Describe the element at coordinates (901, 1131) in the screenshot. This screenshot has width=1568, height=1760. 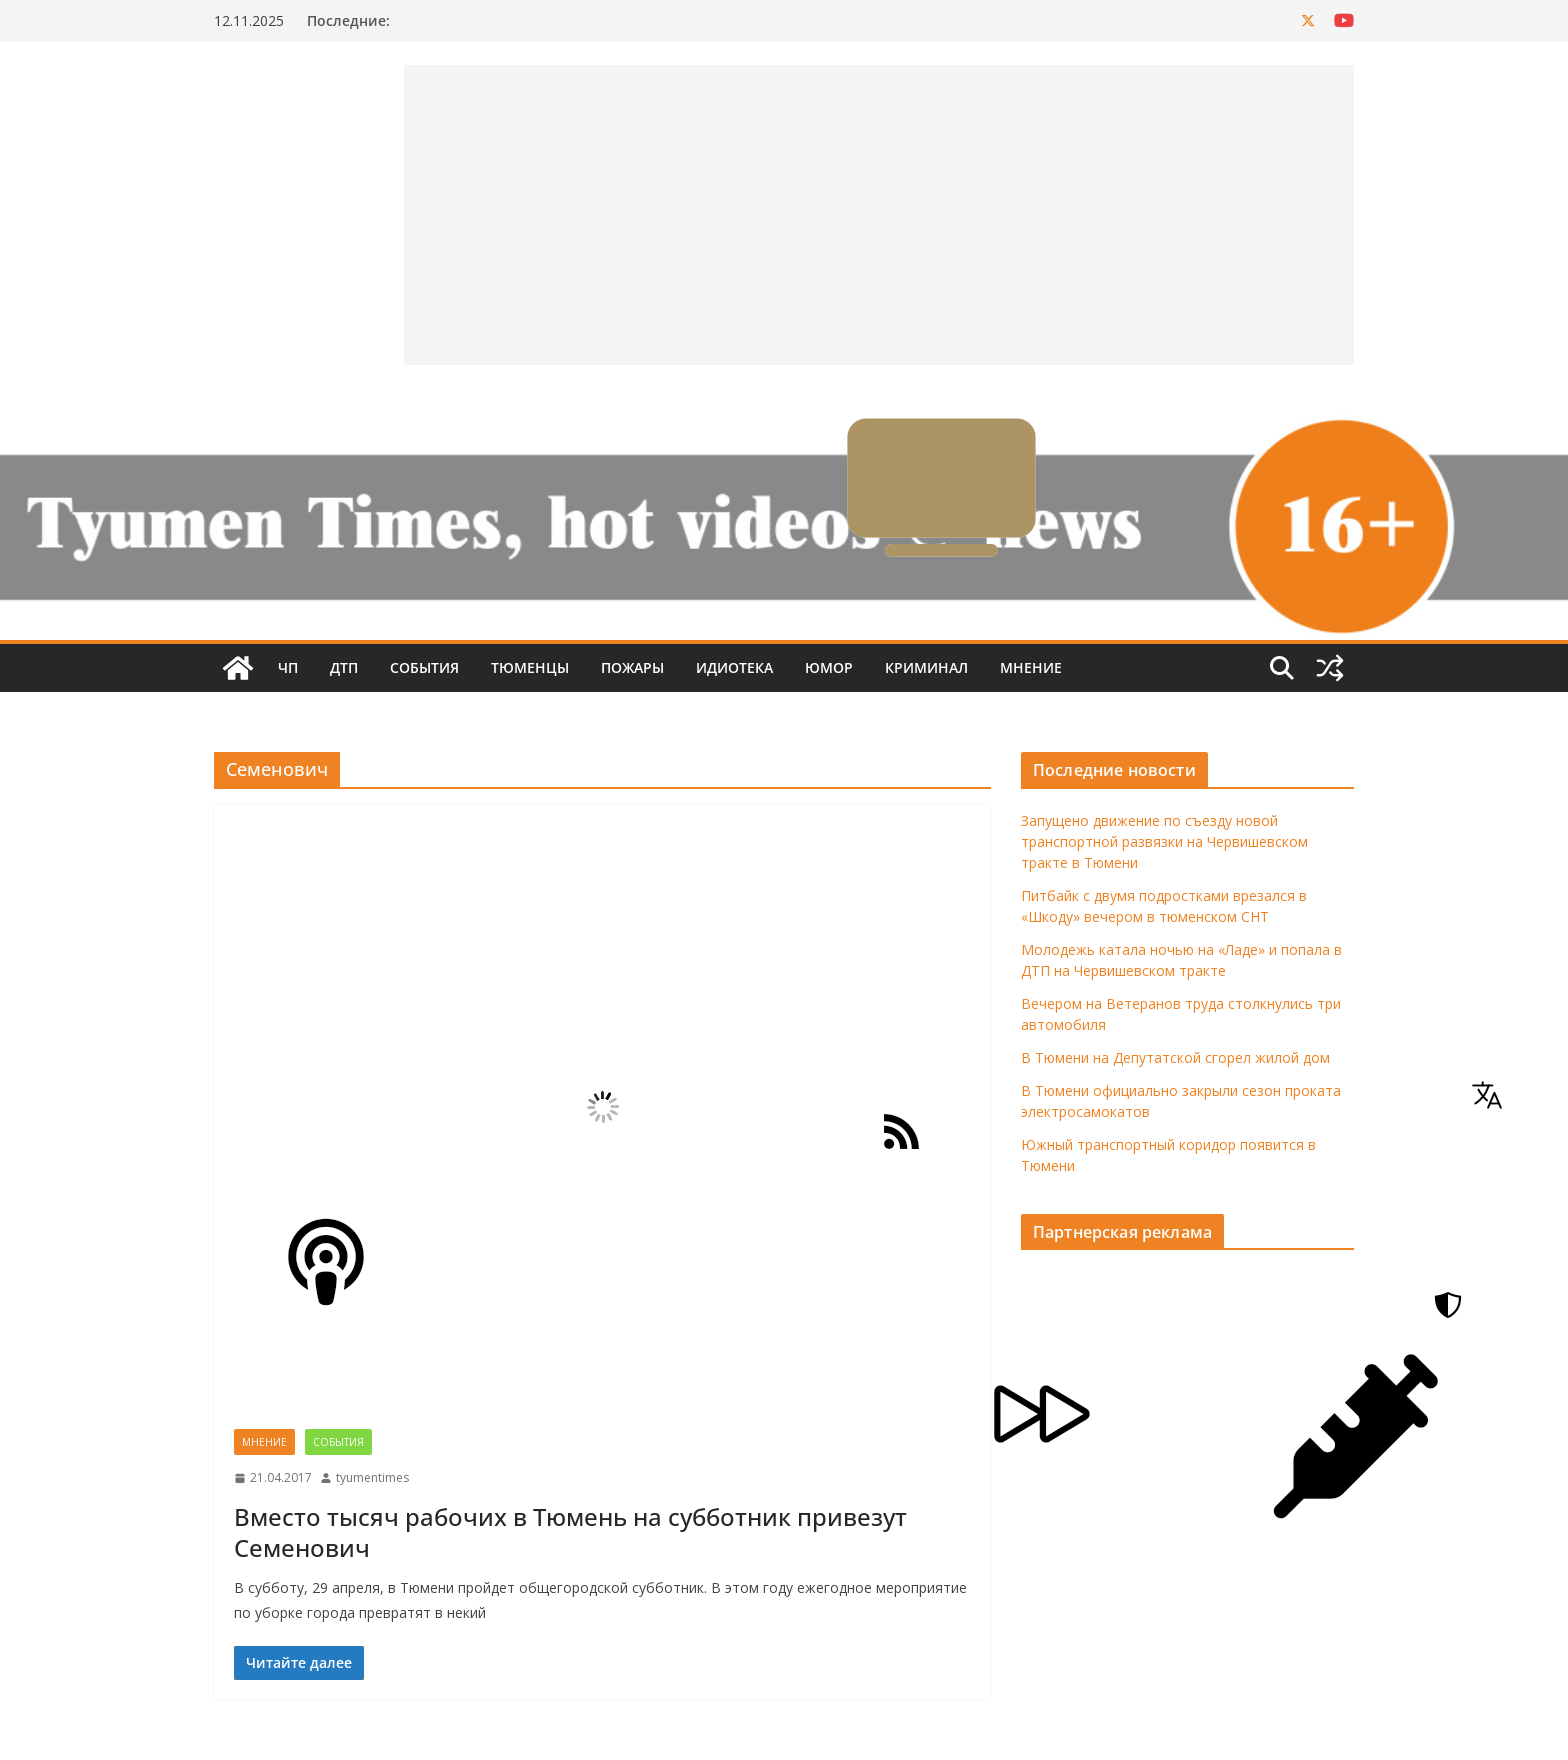
I see `subscribe to RSS feed` at that location.